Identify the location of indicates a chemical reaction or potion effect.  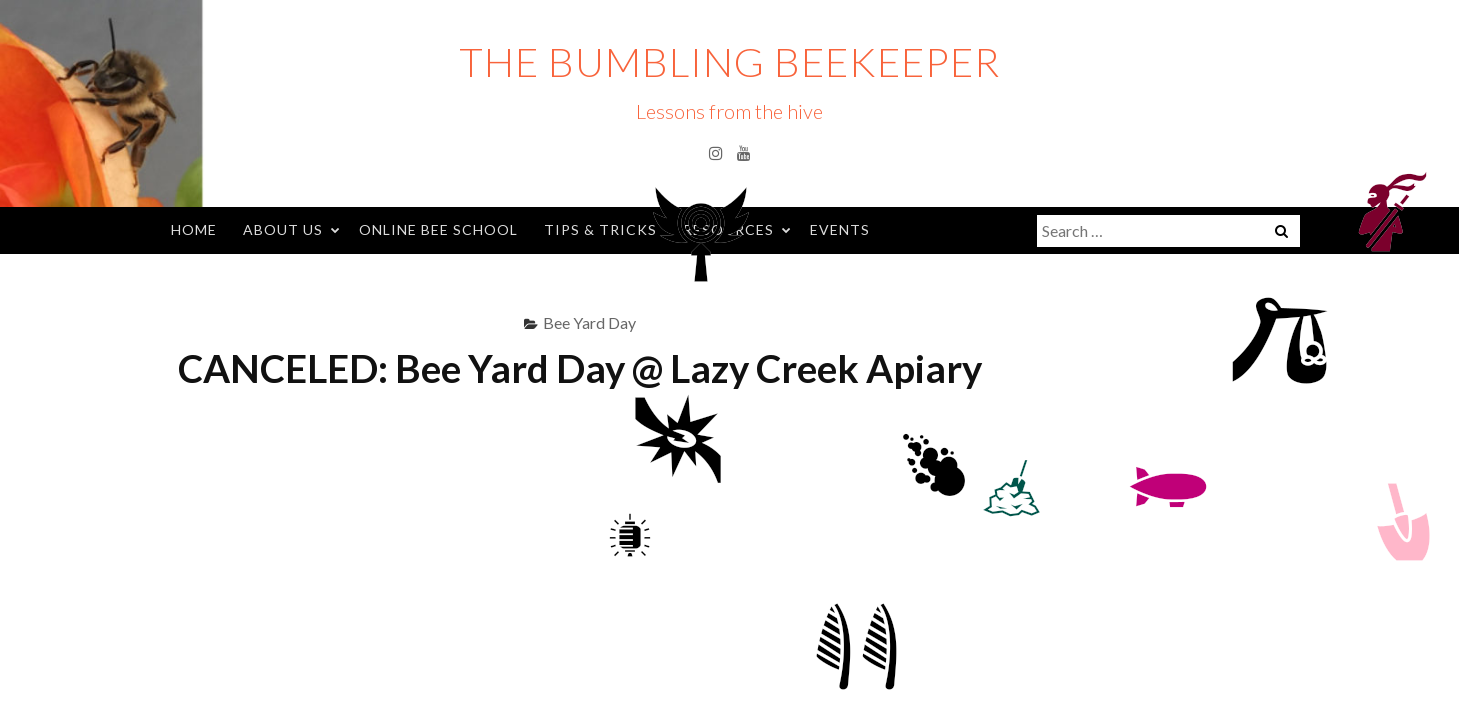
(934, 465).